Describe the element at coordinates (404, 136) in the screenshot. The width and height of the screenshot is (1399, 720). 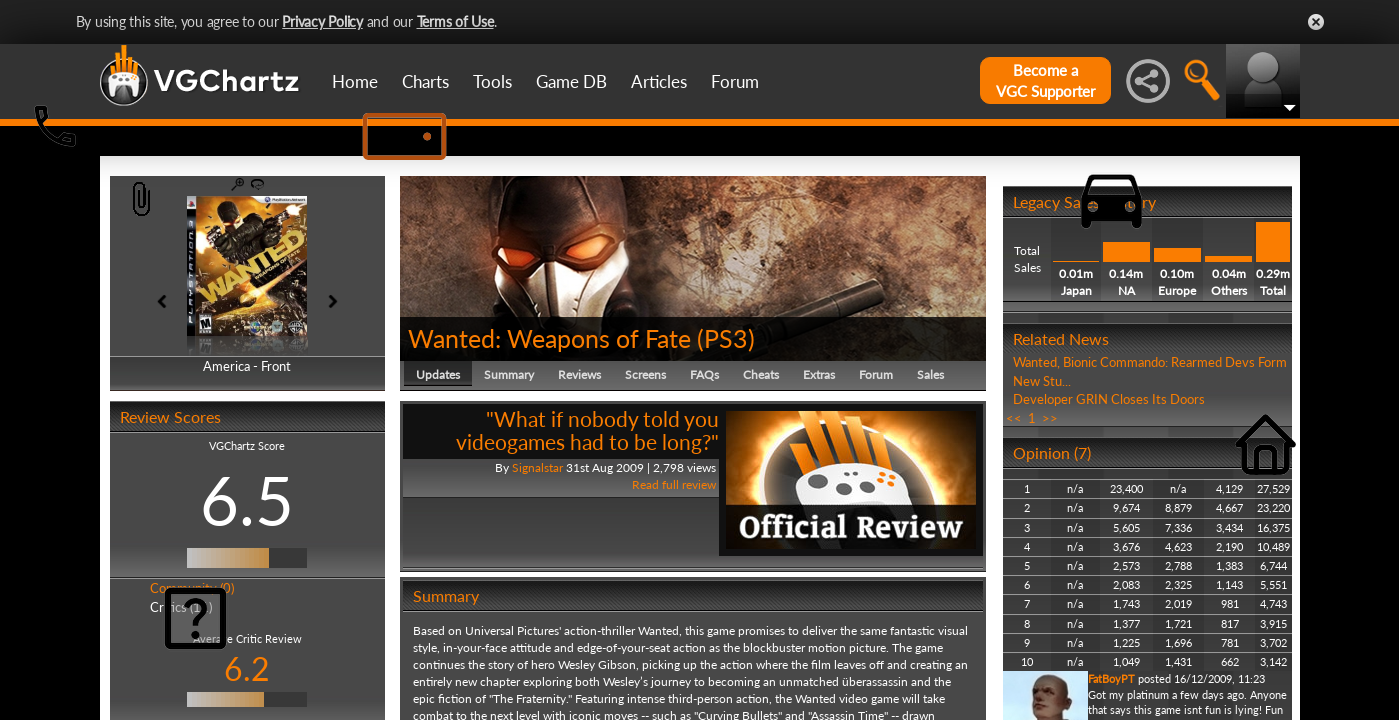
I see `access storage or disk drive settings` at that location.